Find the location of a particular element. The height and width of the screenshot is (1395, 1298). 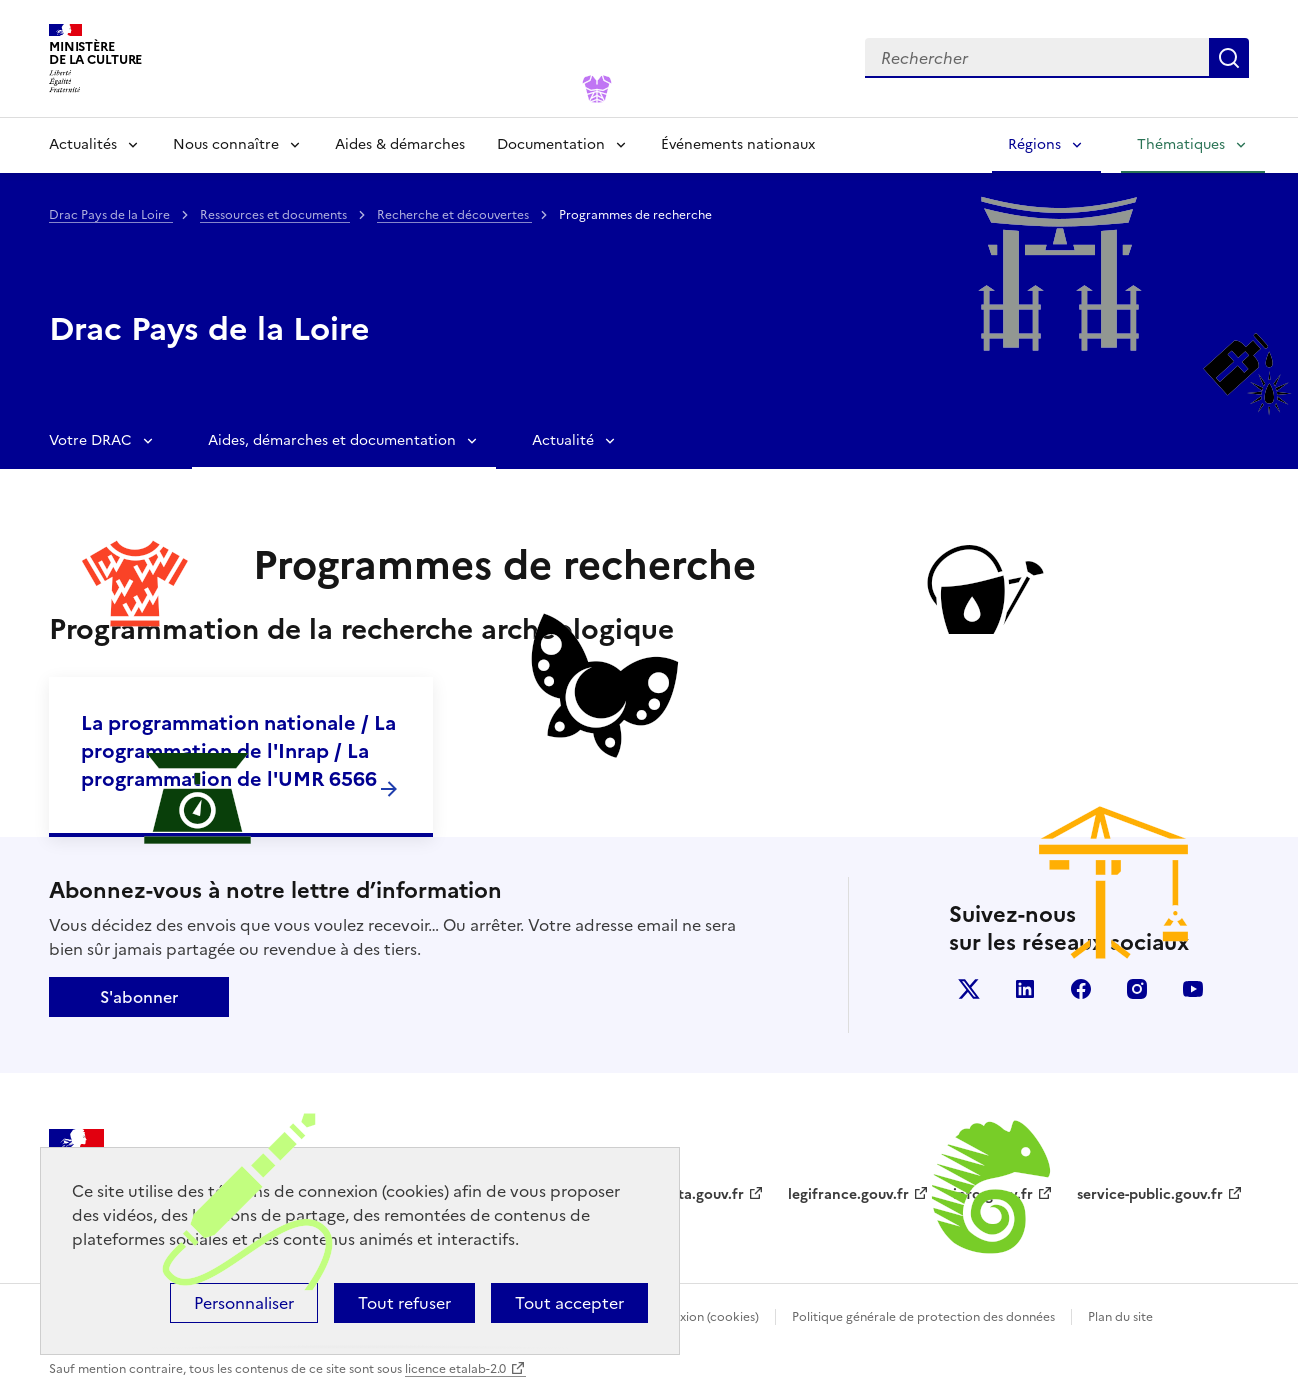

use holy water item in game is located at coordinates (1247, 374).